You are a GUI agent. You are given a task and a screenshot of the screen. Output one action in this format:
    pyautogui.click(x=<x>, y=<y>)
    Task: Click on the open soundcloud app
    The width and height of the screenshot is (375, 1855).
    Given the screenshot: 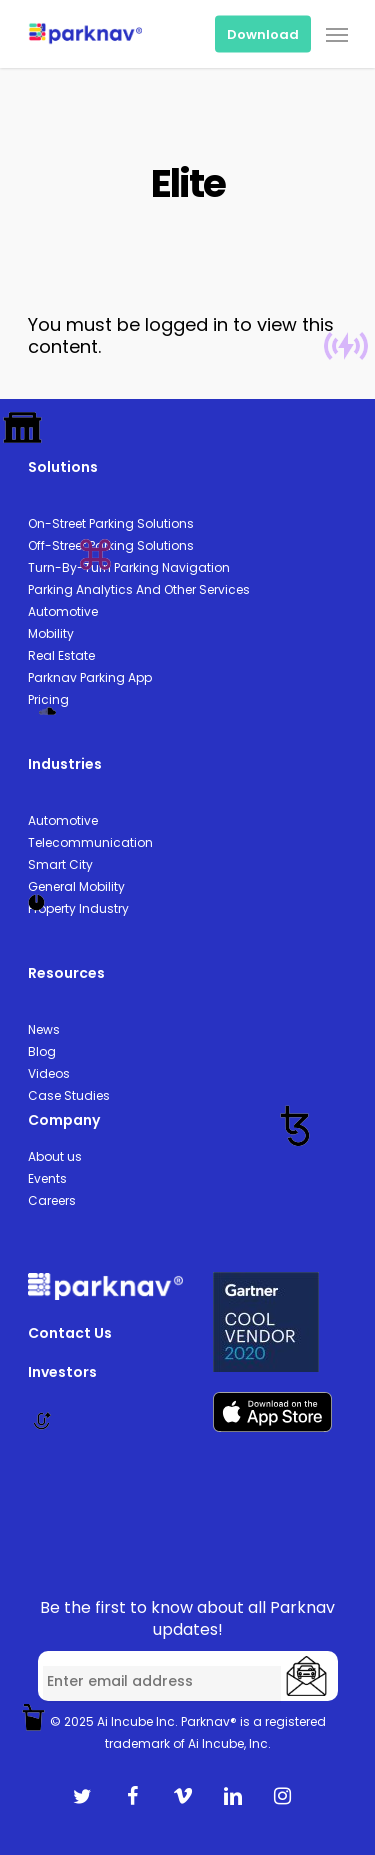 What is the action you would take?
    pyautogui.click(x=47, y=711)
    